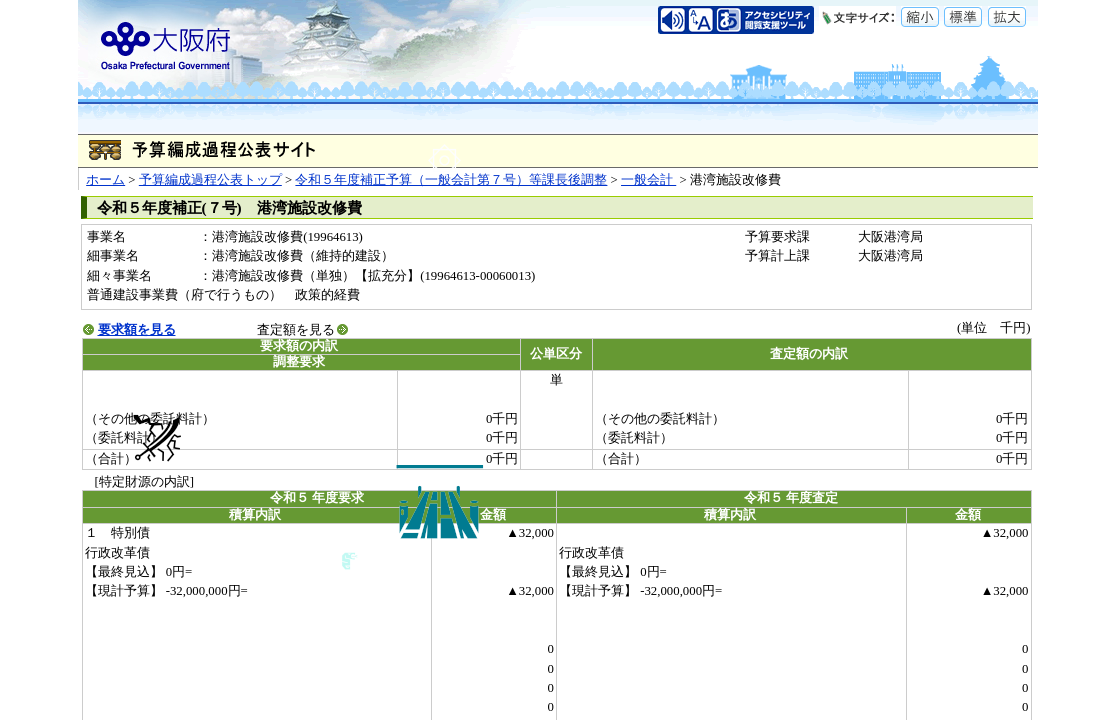 This screenshot has height=720, width=1115. Describe the element at coordinates (444, 160) in the screenshot. I see `indicates islamic content or quranic section marker` at that location.